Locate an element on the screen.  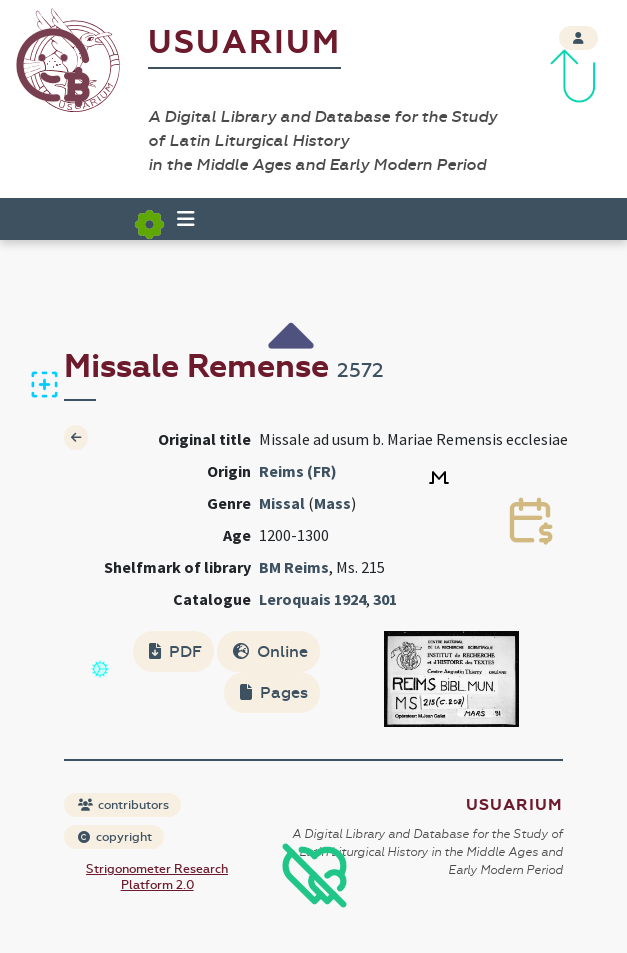
go back or return to previous screen is located at coordinates (575, 76).